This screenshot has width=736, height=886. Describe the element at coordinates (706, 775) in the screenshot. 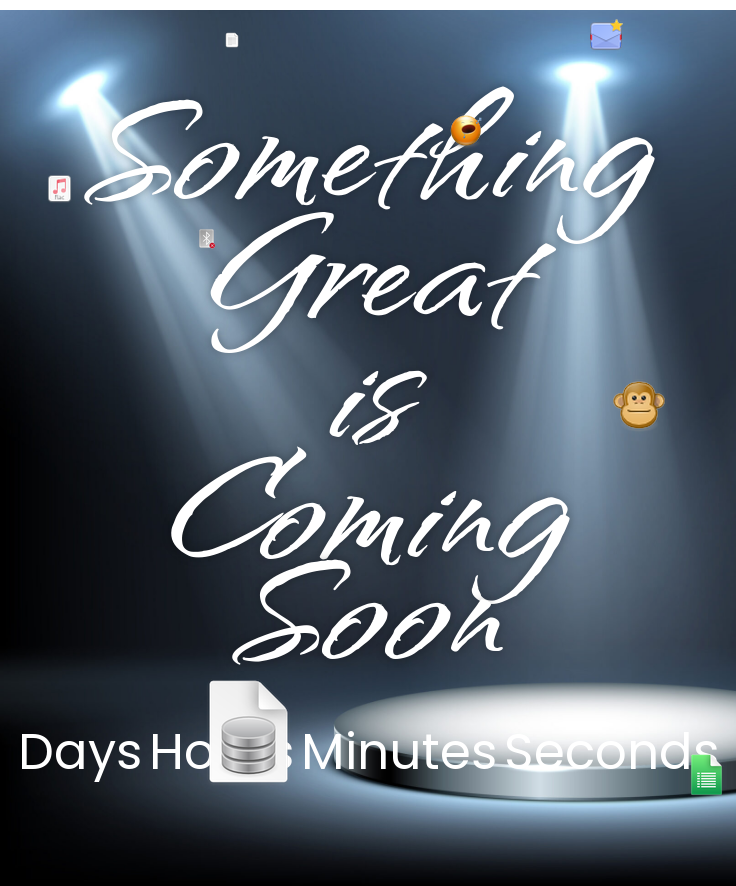

I see `google forms file or document` at that location.